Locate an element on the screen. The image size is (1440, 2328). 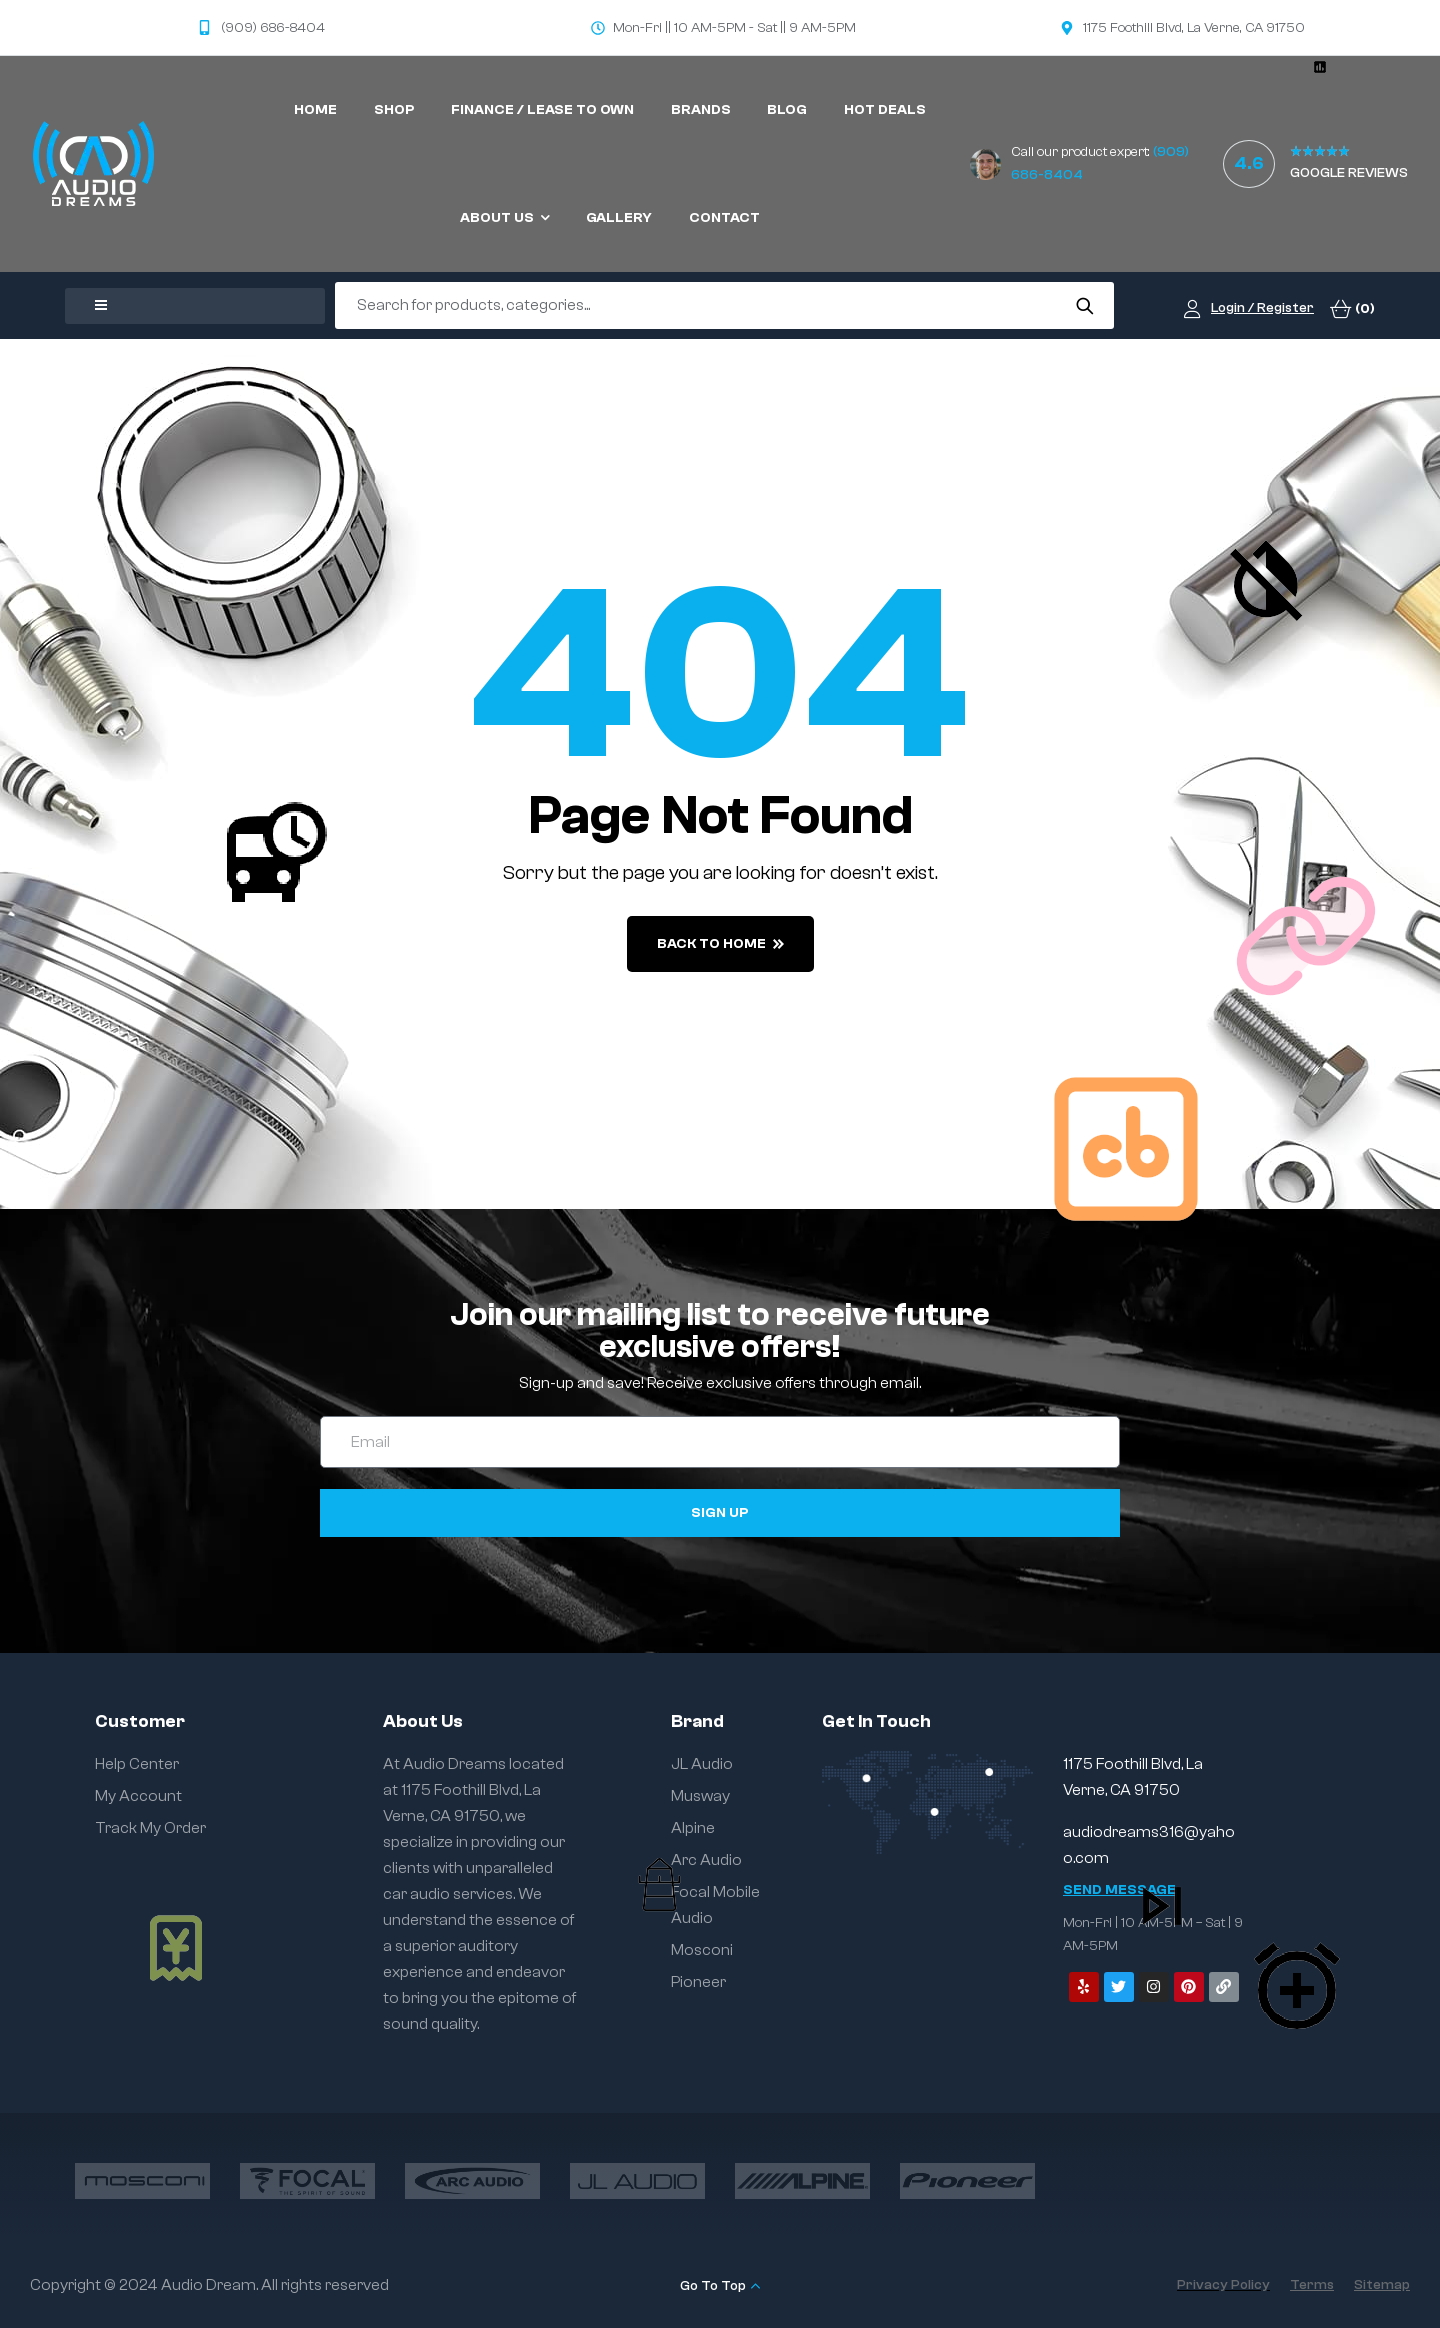
view departure times for transit is located at coordinates (277, 852).